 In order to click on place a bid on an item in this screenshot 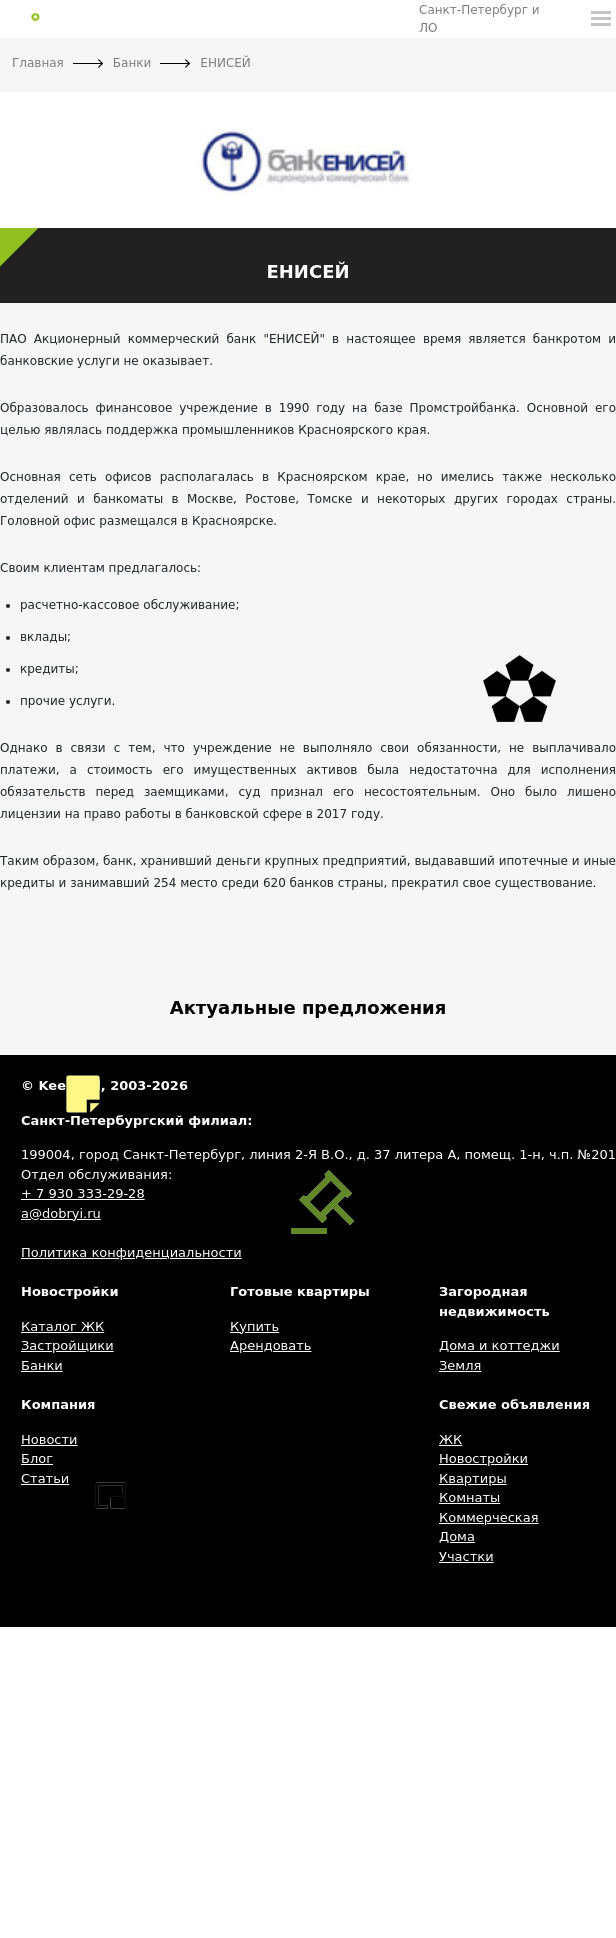, I will do `click(321, 1204)`.